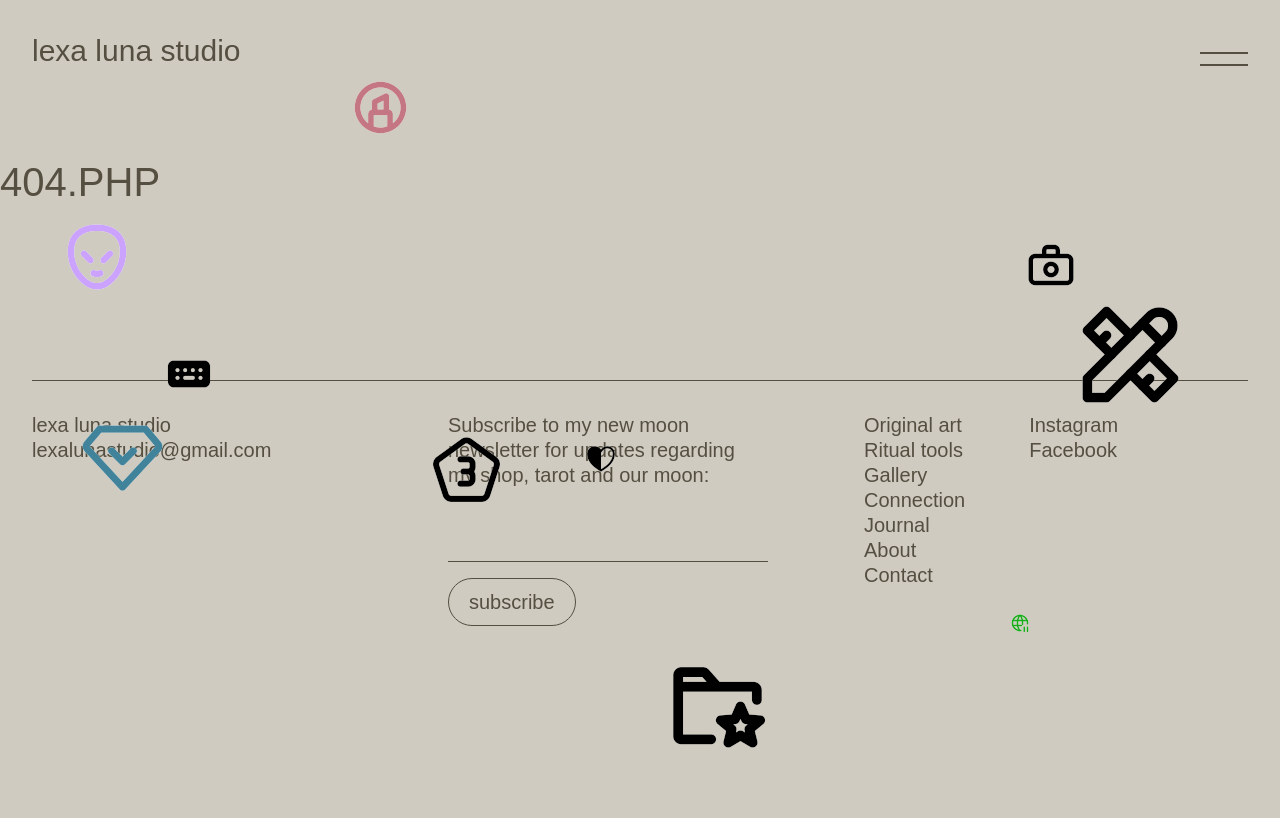  I want to click on indicates sci-fi or extraterrestrial content, so click(97, 257).